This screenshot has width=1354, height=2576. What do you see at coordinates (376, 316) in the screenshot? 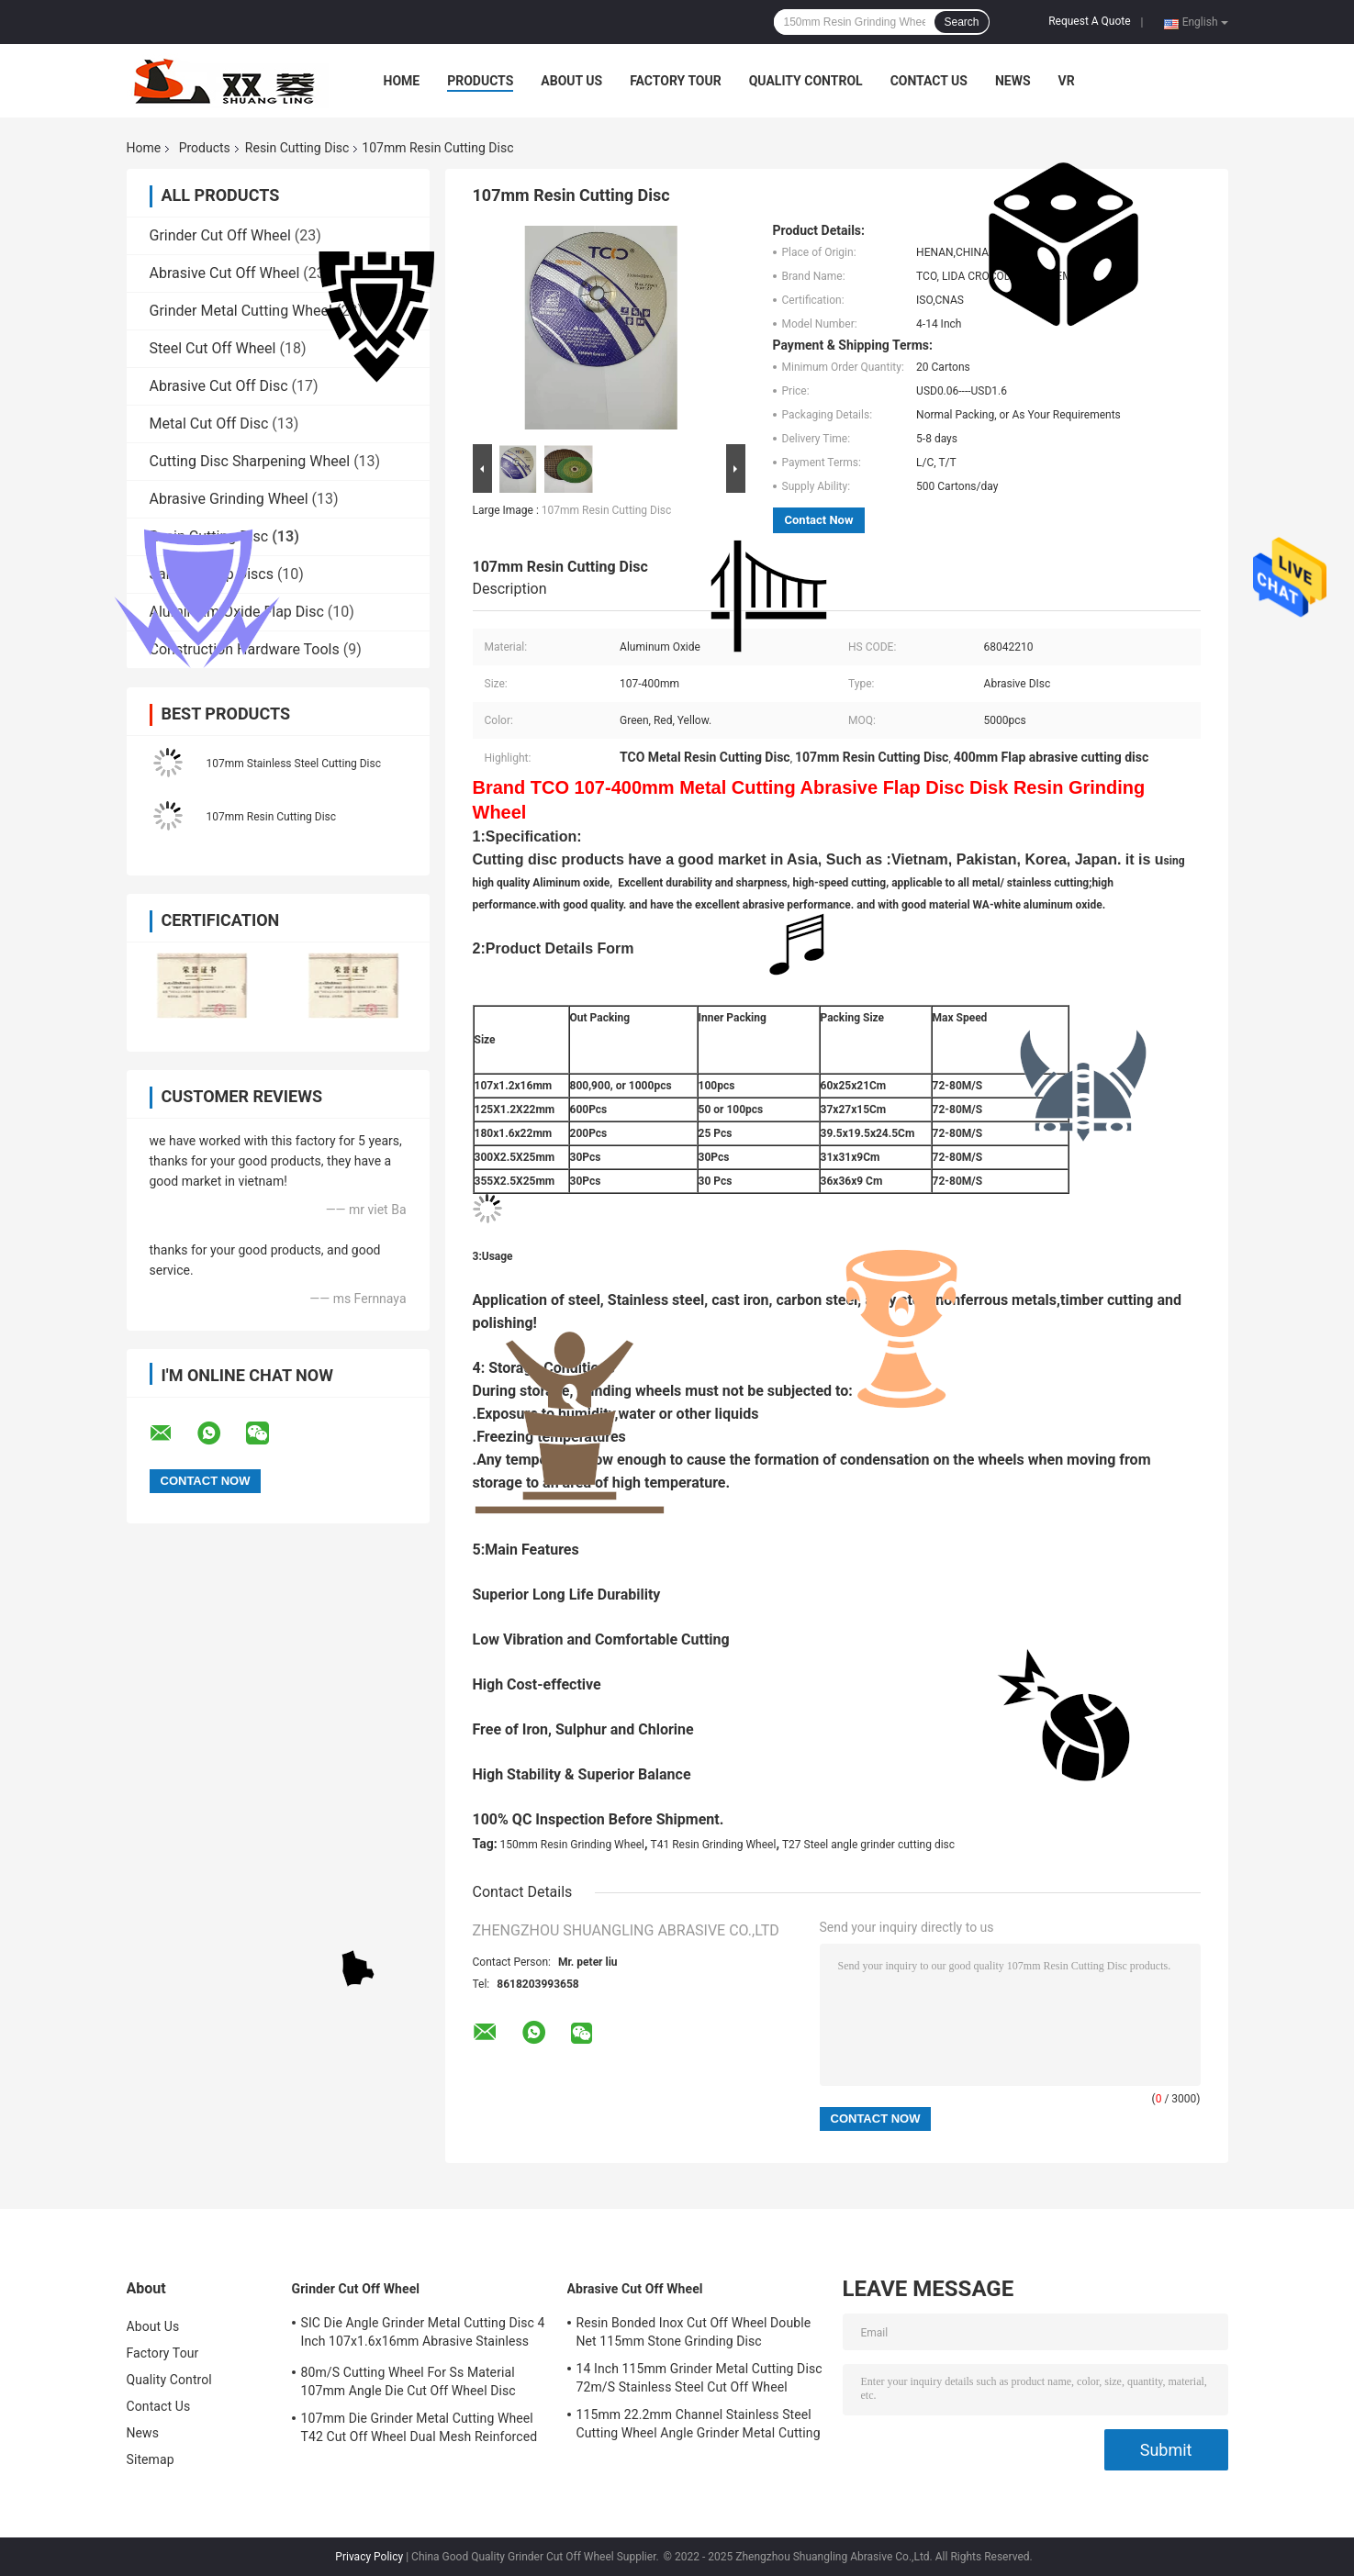
I see `indicates protected or secured content` at bounding box center [376, 316].